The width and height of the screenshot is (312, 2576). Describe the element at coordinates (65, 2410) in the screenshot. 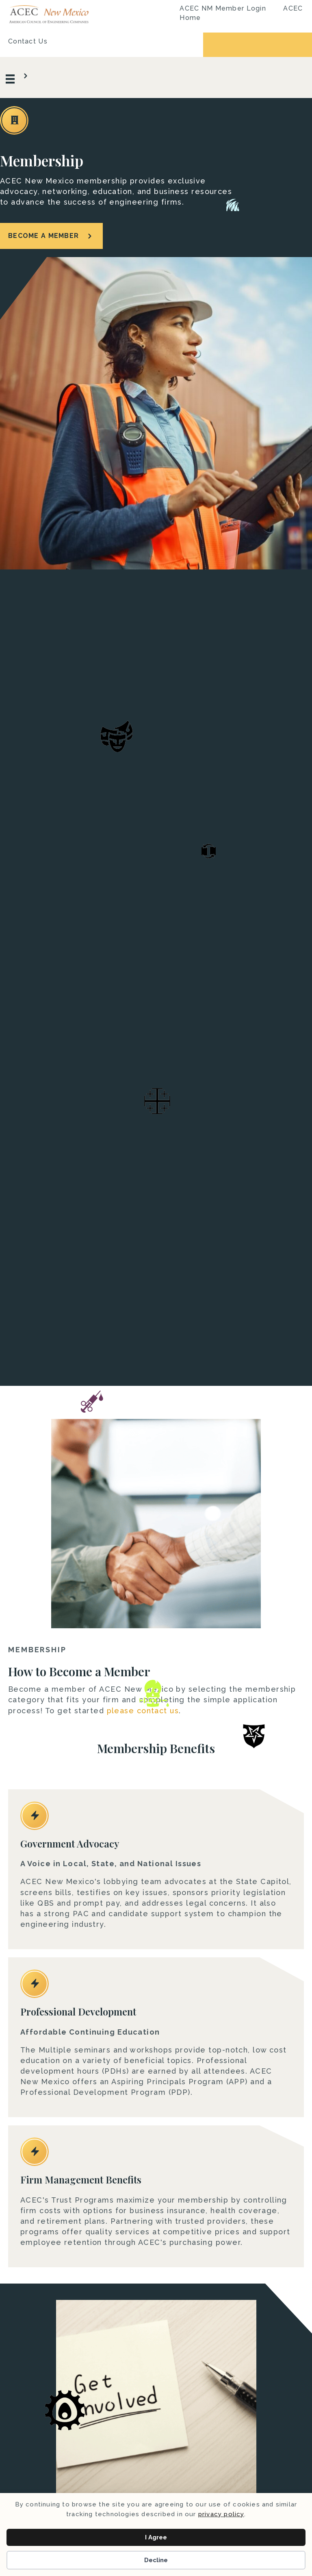

I see `settings for oil or fluid-related features` at that location.